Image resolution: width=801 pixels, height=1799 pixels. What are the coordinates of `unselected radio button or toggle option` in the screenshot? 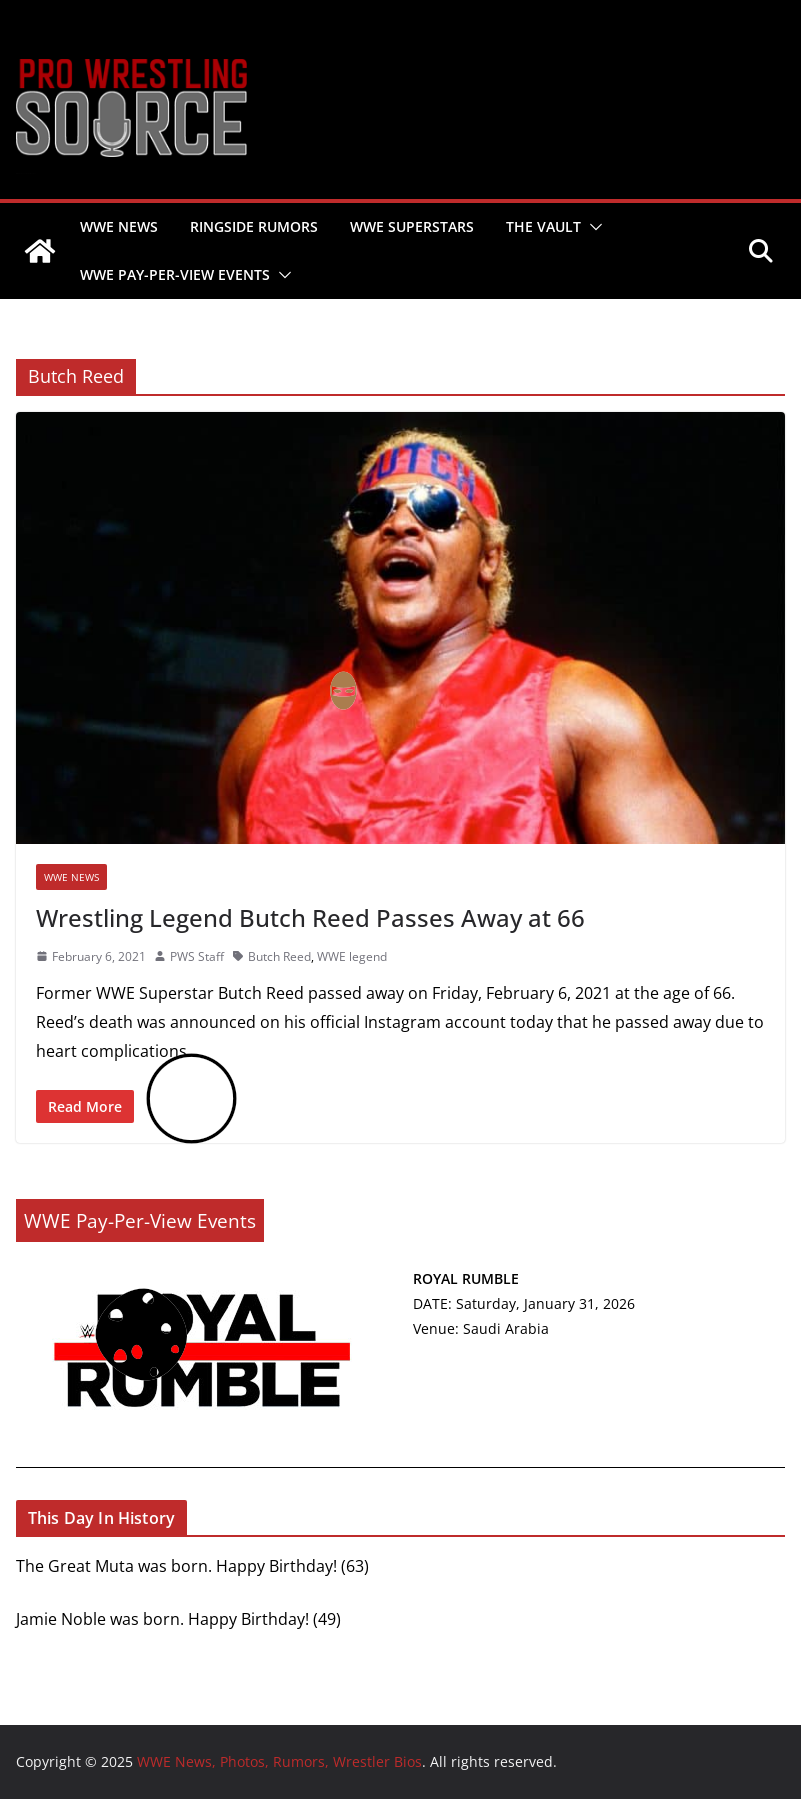 It's located at (191, 1098).